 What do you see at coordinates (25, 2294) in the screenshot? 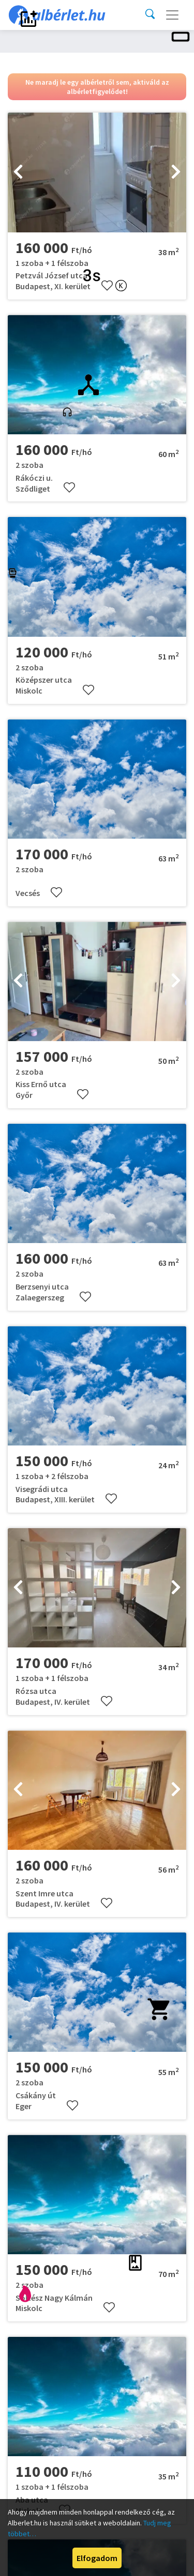
I see `view trending or hot content` at bounding box center [25, 2294].